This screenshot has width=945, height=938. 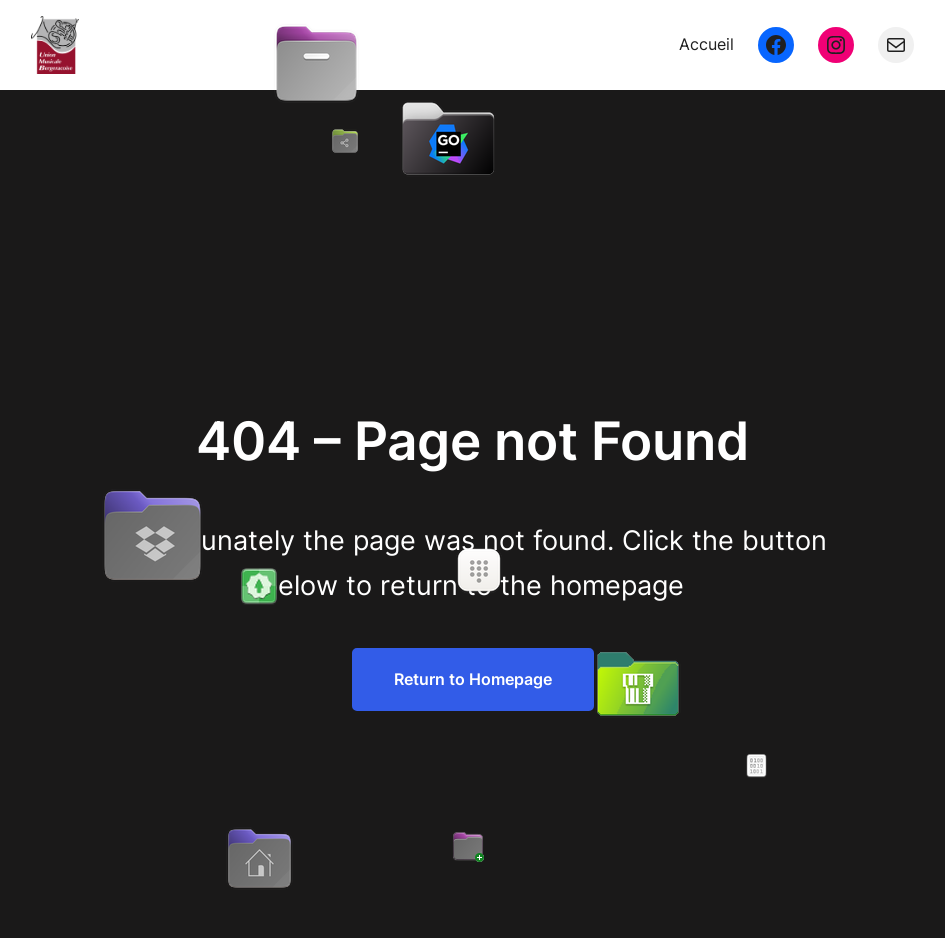 What do you see at coordinates (468, 846) in the screenshot?
I see `create a new folder` at bounding box center [468, 846].